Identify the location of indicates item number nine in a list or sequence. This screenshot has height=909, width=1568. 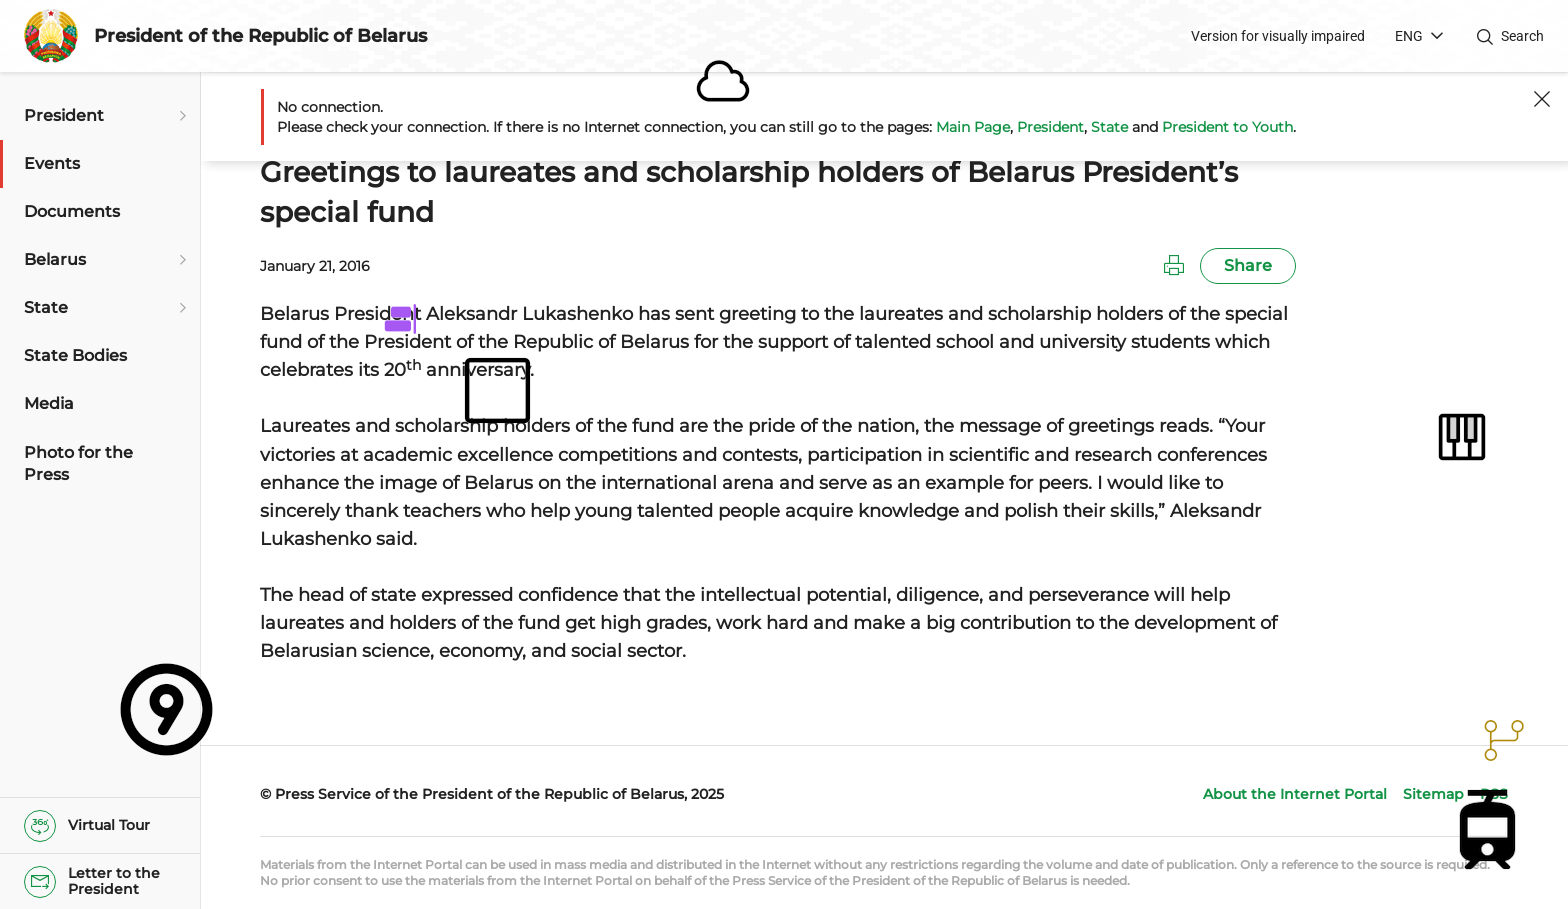
(166, 709).